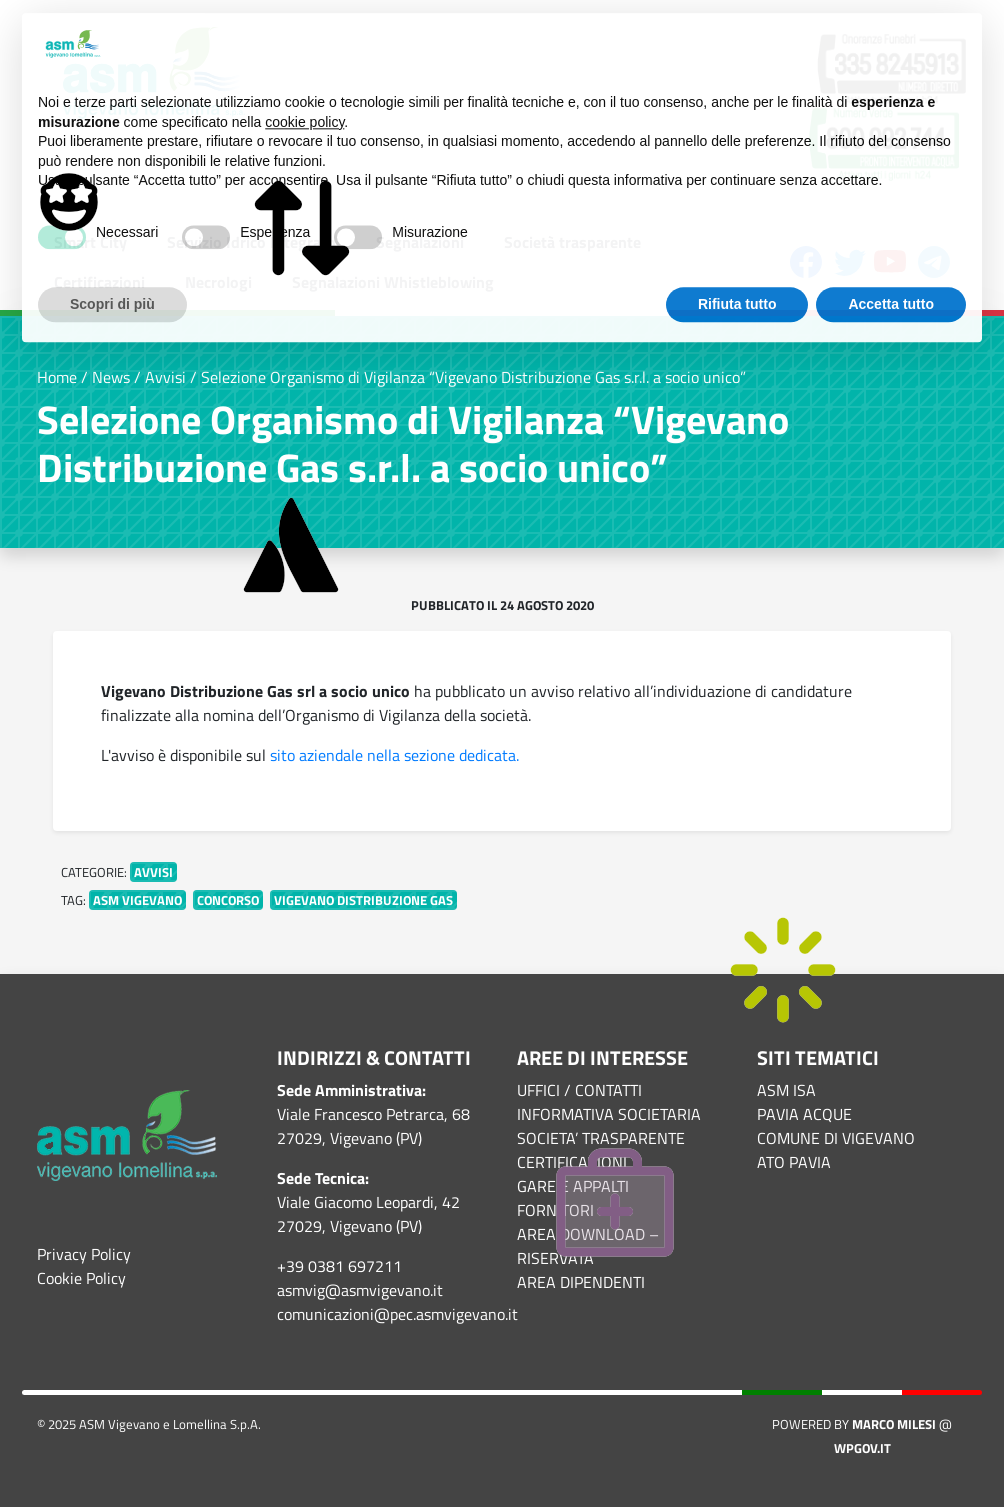 This screenshot has height=1507, width=1004. Describe the element at coordinates (302, 228) in the screenshot. I see `sort items in ascending or descending order` at that location.